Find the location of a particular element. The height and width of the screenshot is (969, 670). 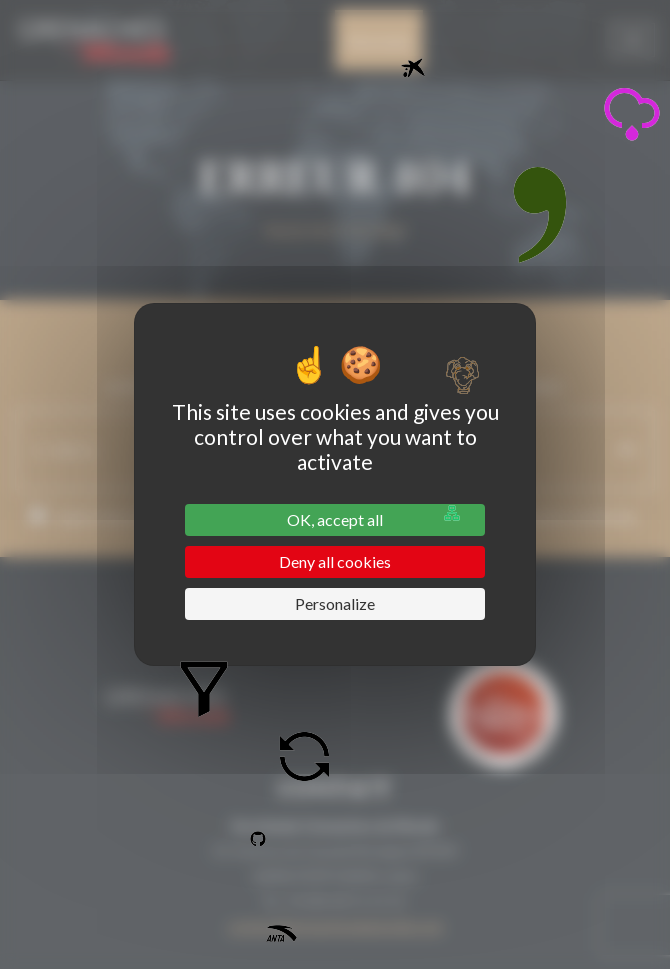

undo or revert to previous state is located at coordinates (304, 756).